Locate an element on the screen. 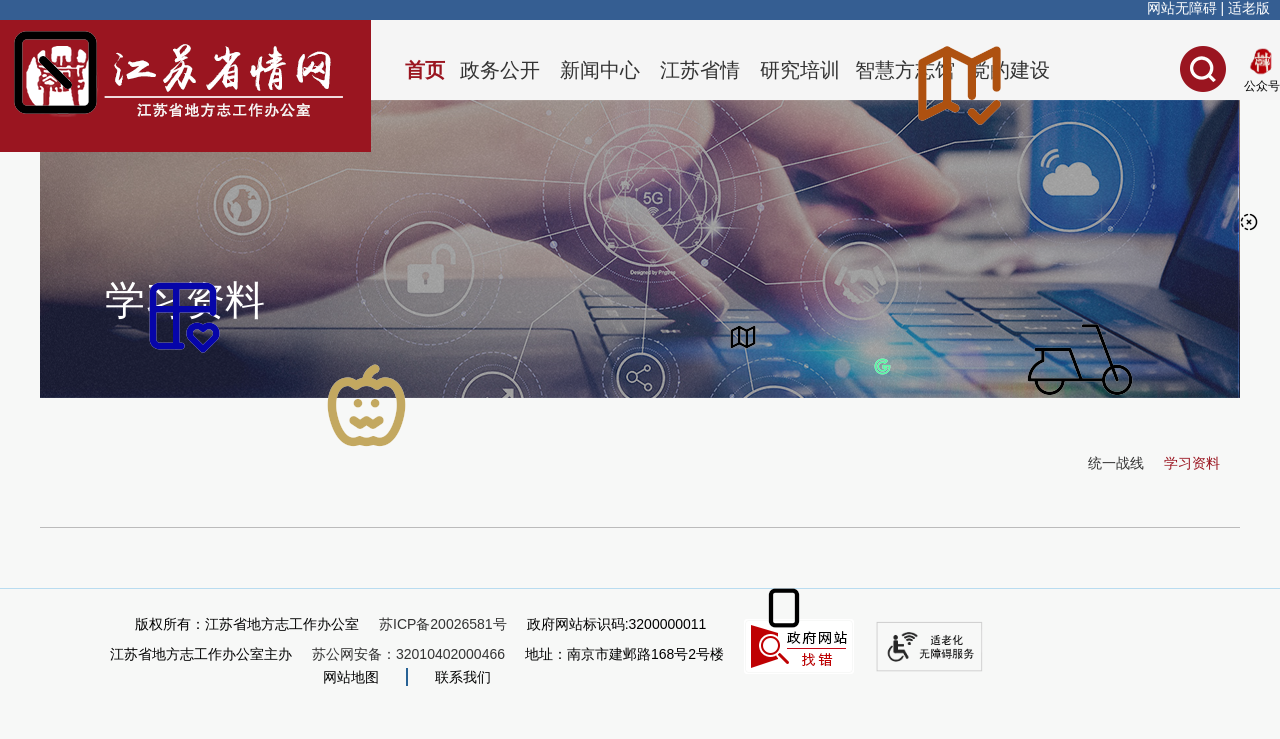 The width and height of the screenshot is (1280, 739). view map or navigation is located at coordinates (743, 337).